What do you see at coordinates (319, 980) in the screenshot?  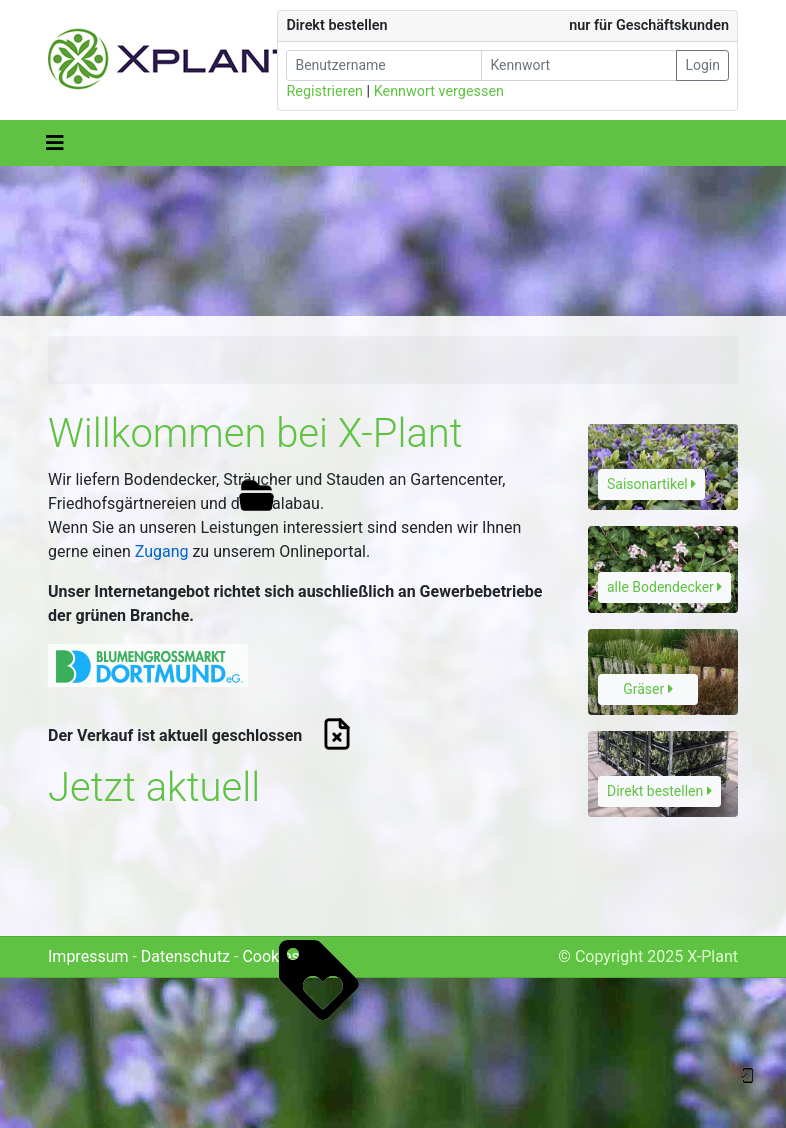 I see `view loyalty rewards or points` at bounding box center [319, 980].